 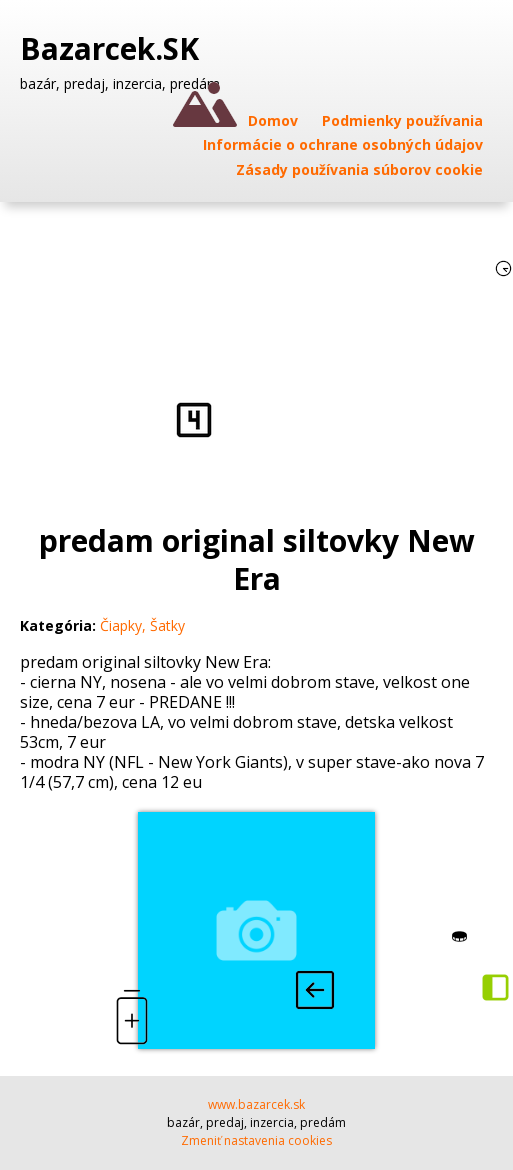 What do you see at coordinates (459, 936) in the screenshot?
I see `view your coin balance or currency` at bounding box center [459, 936].